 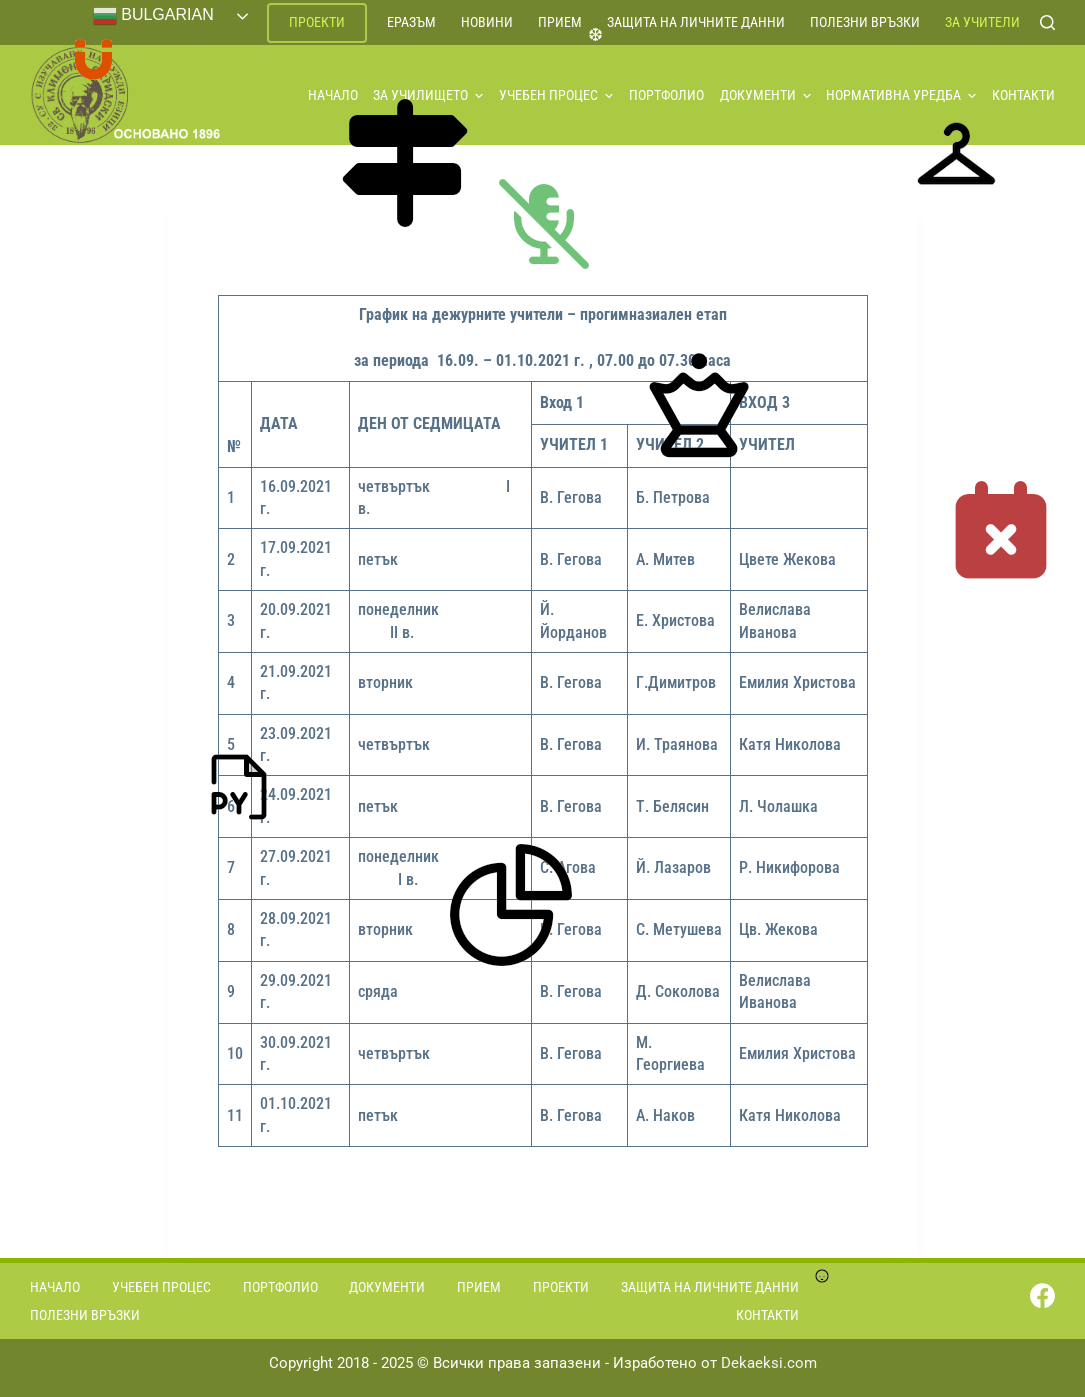 What do you see at coordinates (822, 1276) in the screenshot?
I see `indicates a sad or disappointed mood` at bounding box center [822, 1276].